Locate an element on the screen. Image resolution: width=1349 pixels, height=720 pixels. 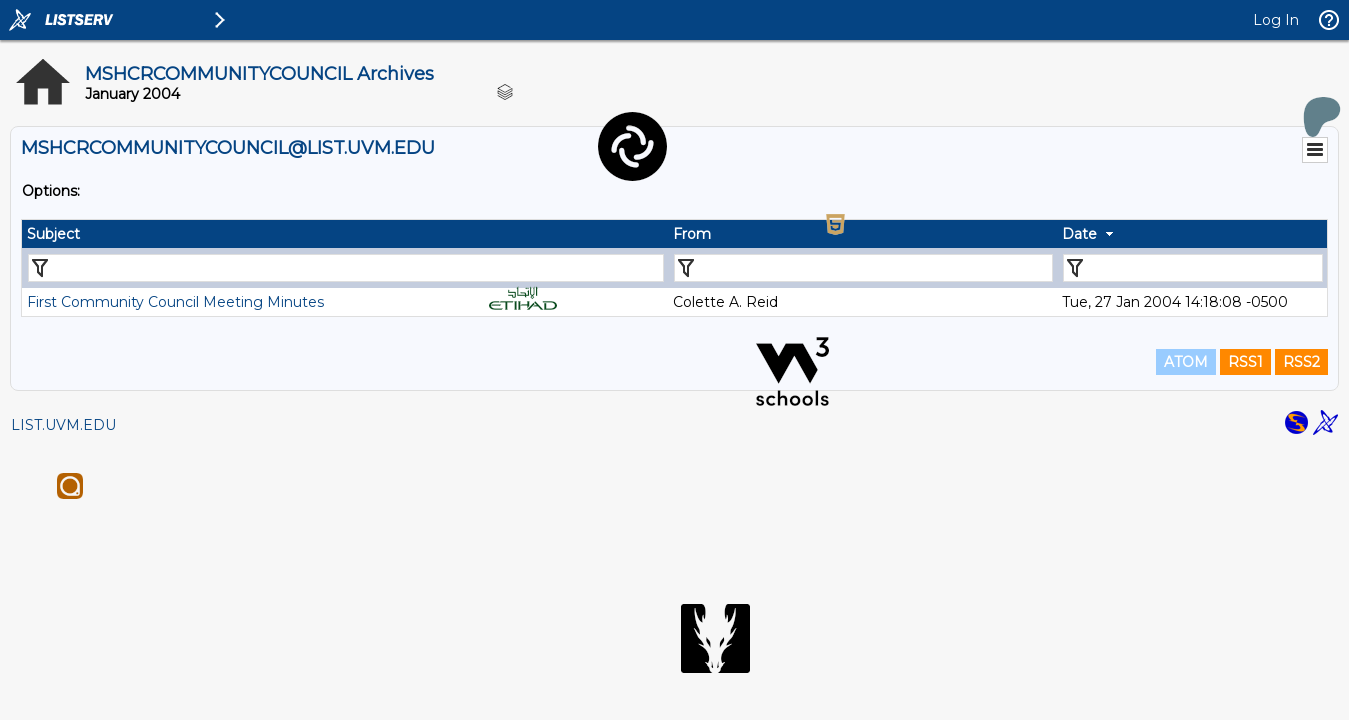
open Databricks platform is located at coordinates (505, 92).